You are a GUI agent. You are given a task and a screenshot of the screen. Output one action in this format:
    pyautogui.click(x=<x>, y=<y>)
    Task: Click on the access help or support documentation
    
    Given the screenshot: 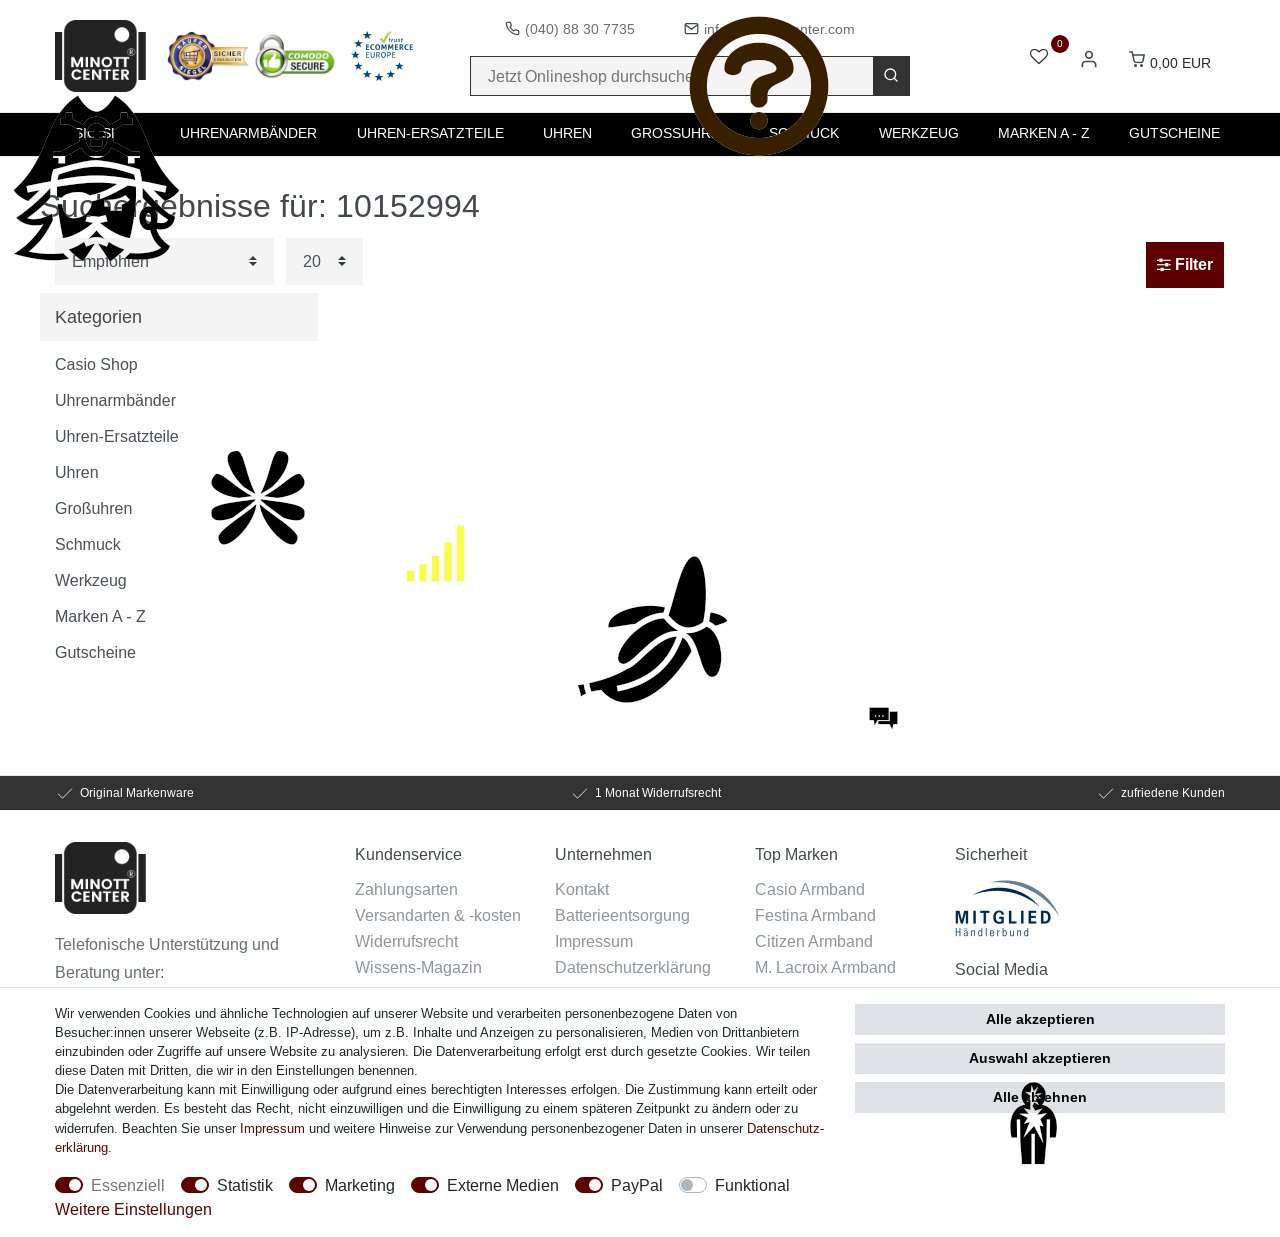 What is the action you would take?
    pyautogui.click(x=759, y=86)
    